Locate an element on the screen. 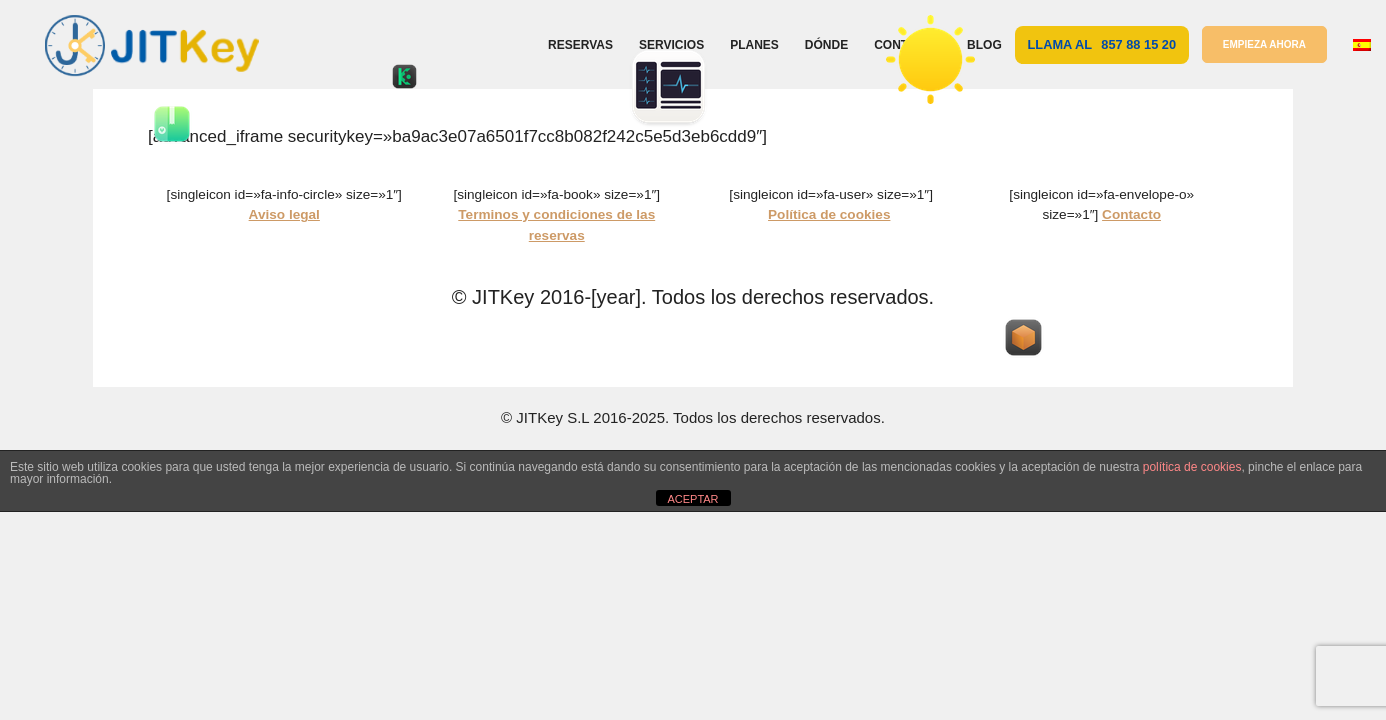  open cachyos kernel manager is located at coordinates (404, 76).